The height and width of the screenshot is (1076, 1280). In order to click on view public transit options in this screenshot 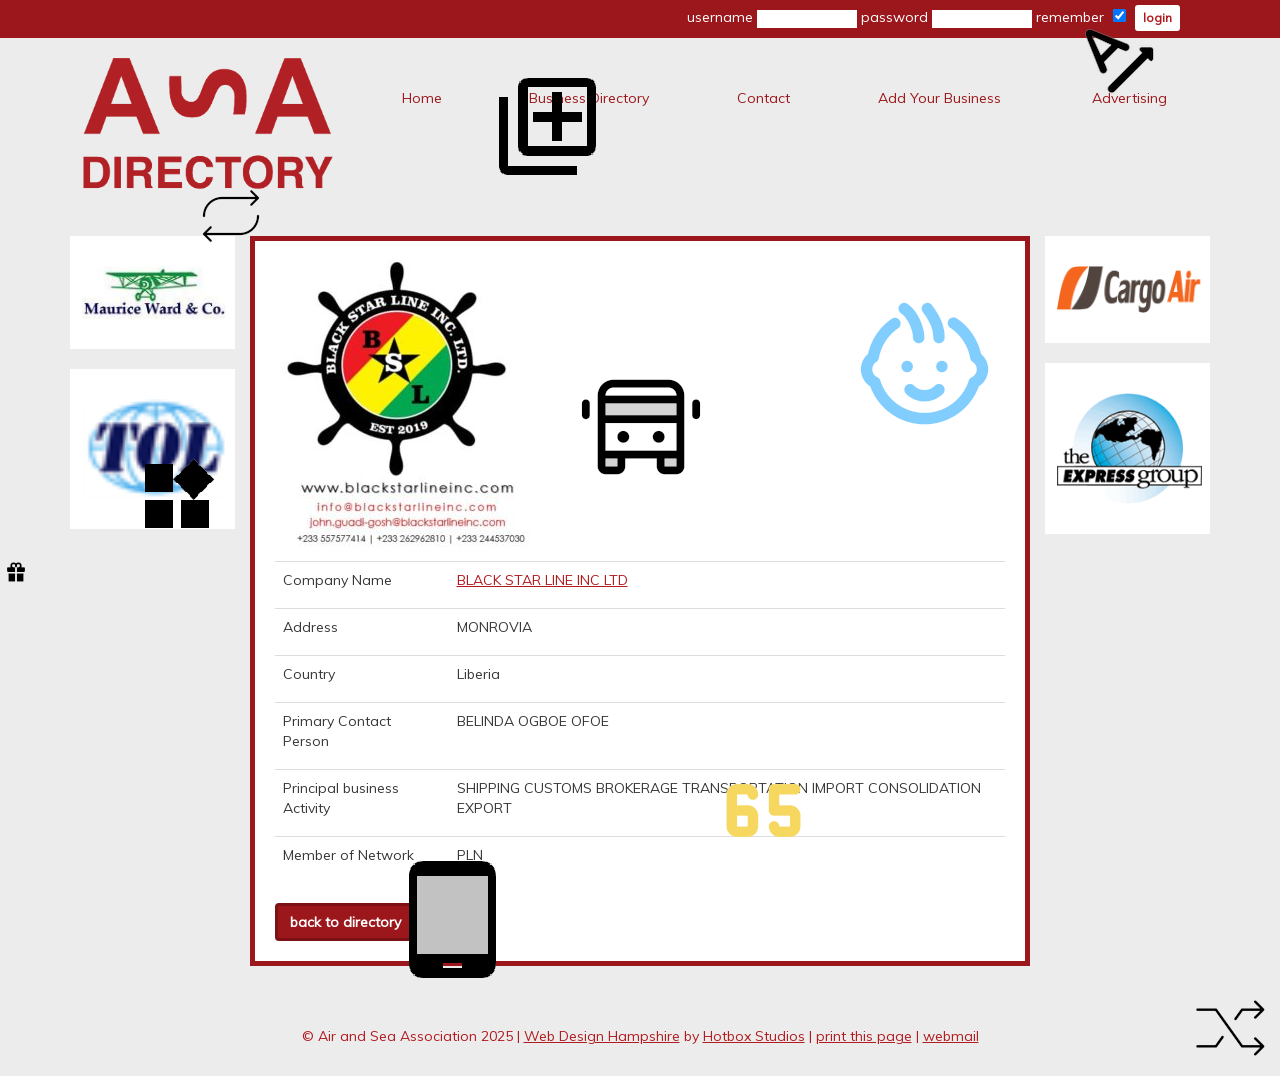, I will do `click(641, 427)`.